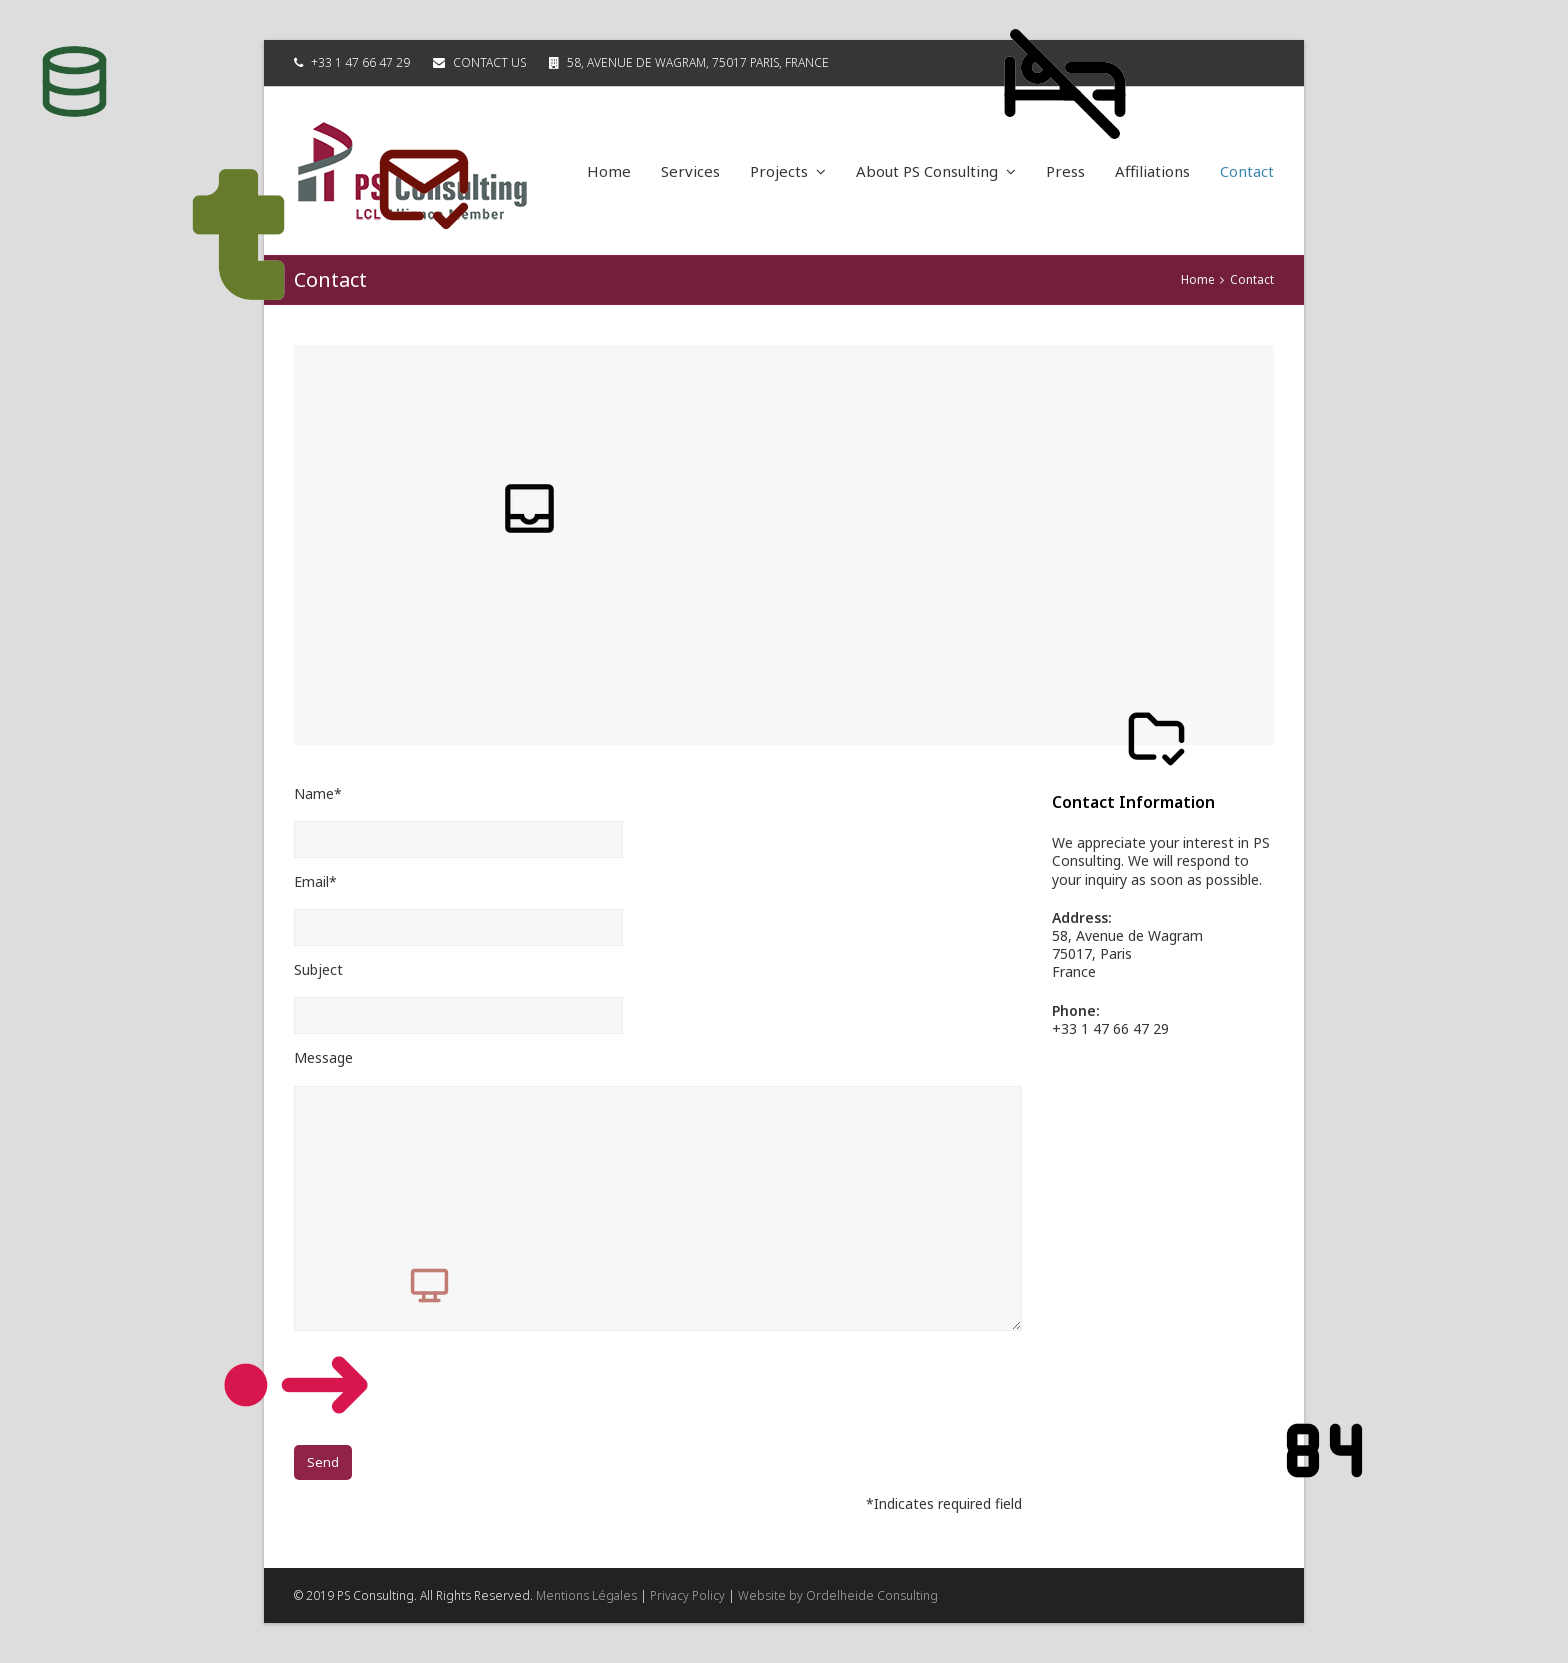 This screenshot has width=1568, height=1663. I want to click on email sent successfully, so click(424, 185).